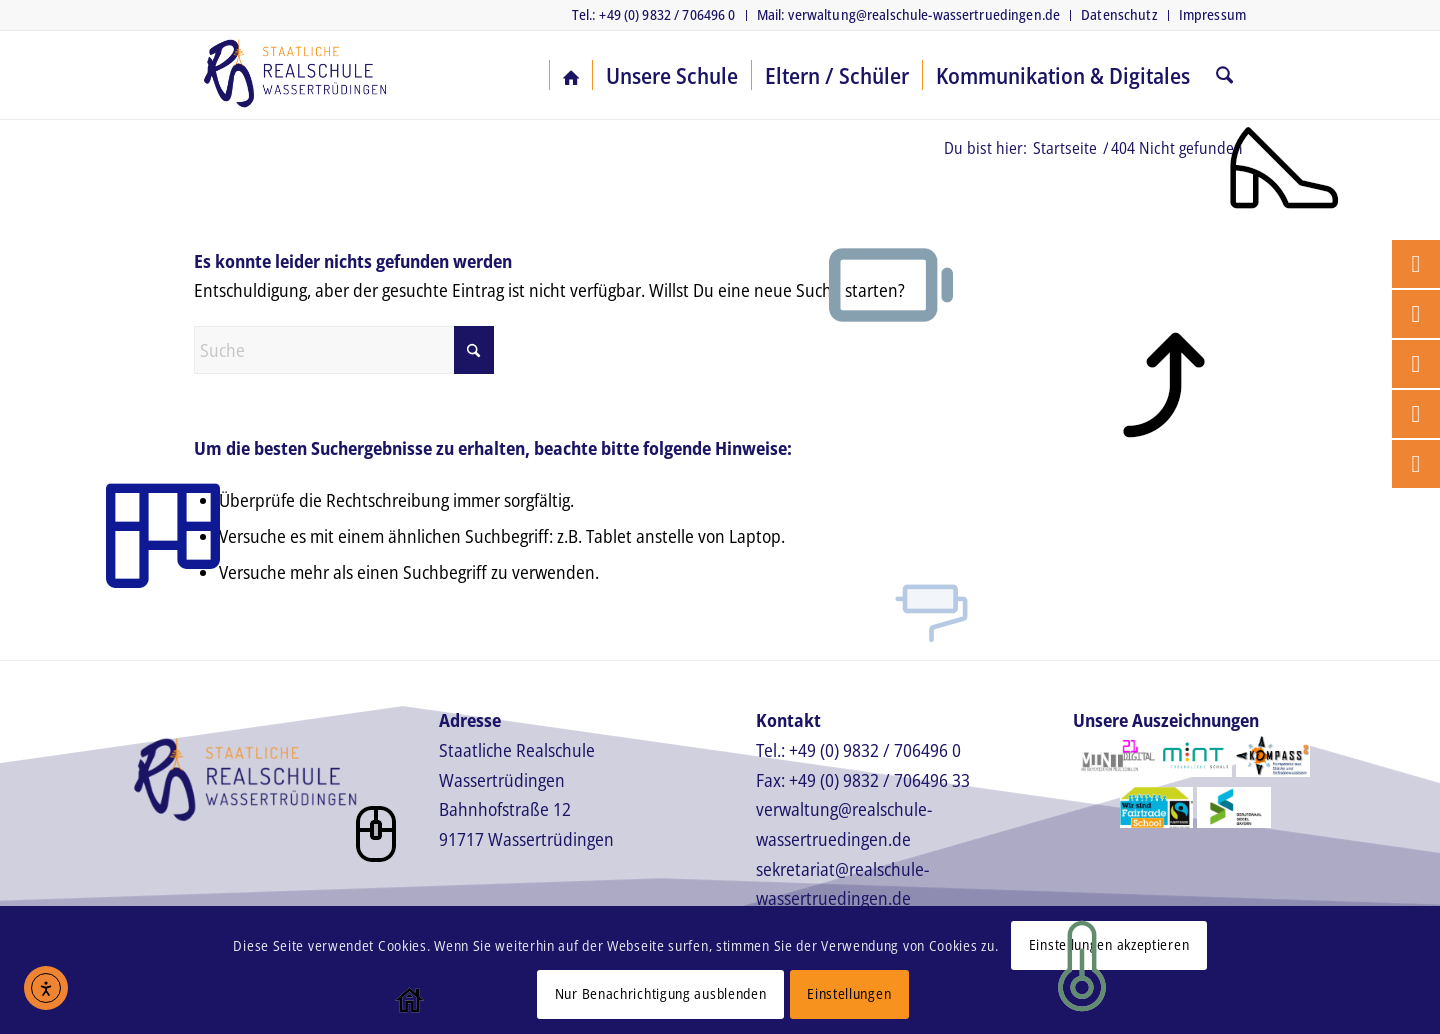 The width and height of the screenshot is (1440, 1034). Describe the element at coordinates (163, 531) in the screenshot. I see `open kanban board view` at that location.